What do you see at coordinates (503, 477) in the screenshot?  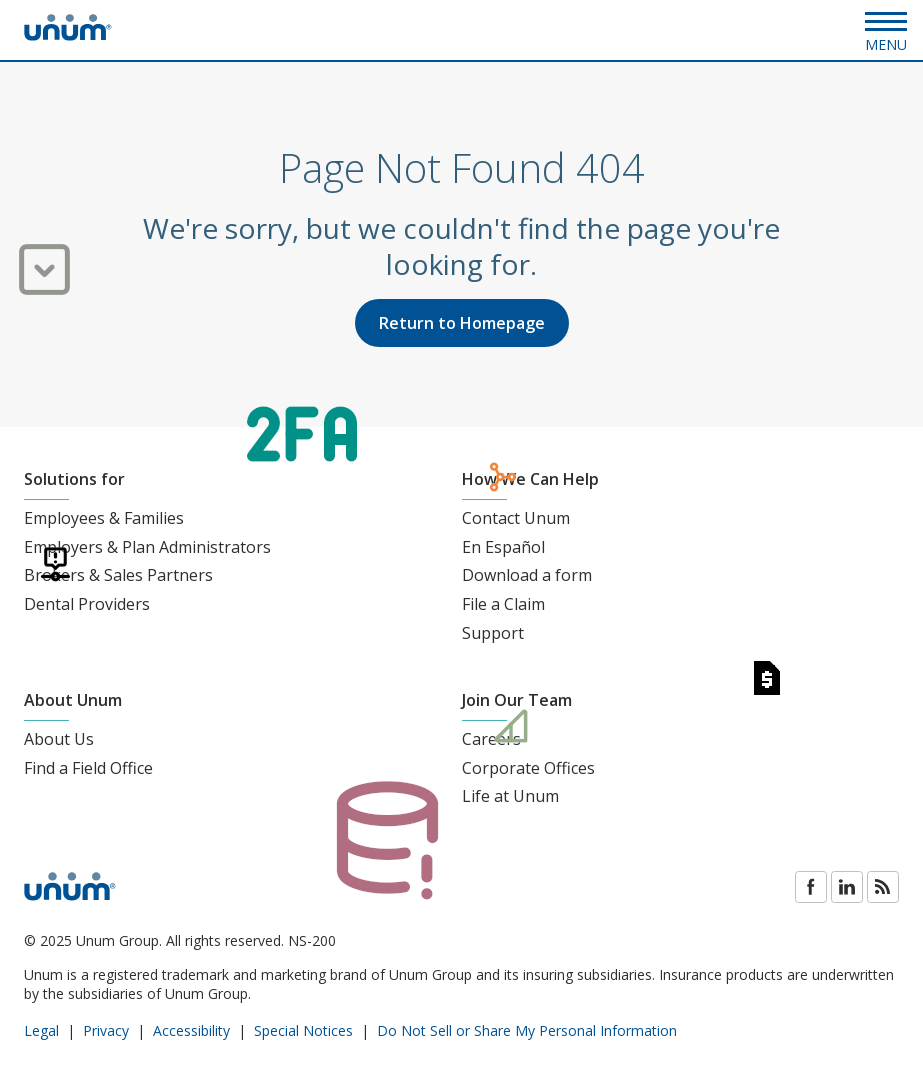 I see `select or switch AI model` at bounding box center [503, 477].